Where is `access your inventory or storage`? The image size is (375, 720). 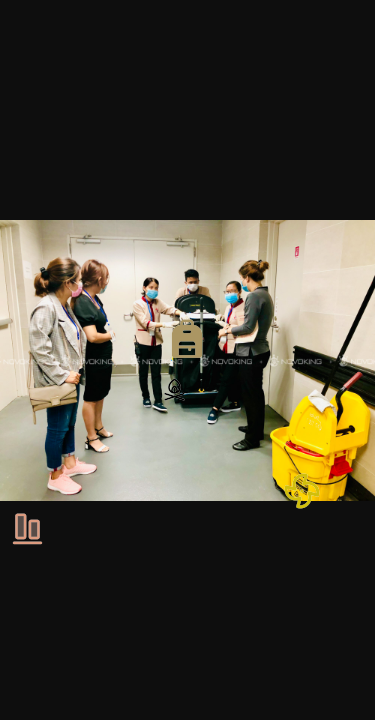
access your inventory or storage is located at coordinates (187, 340).